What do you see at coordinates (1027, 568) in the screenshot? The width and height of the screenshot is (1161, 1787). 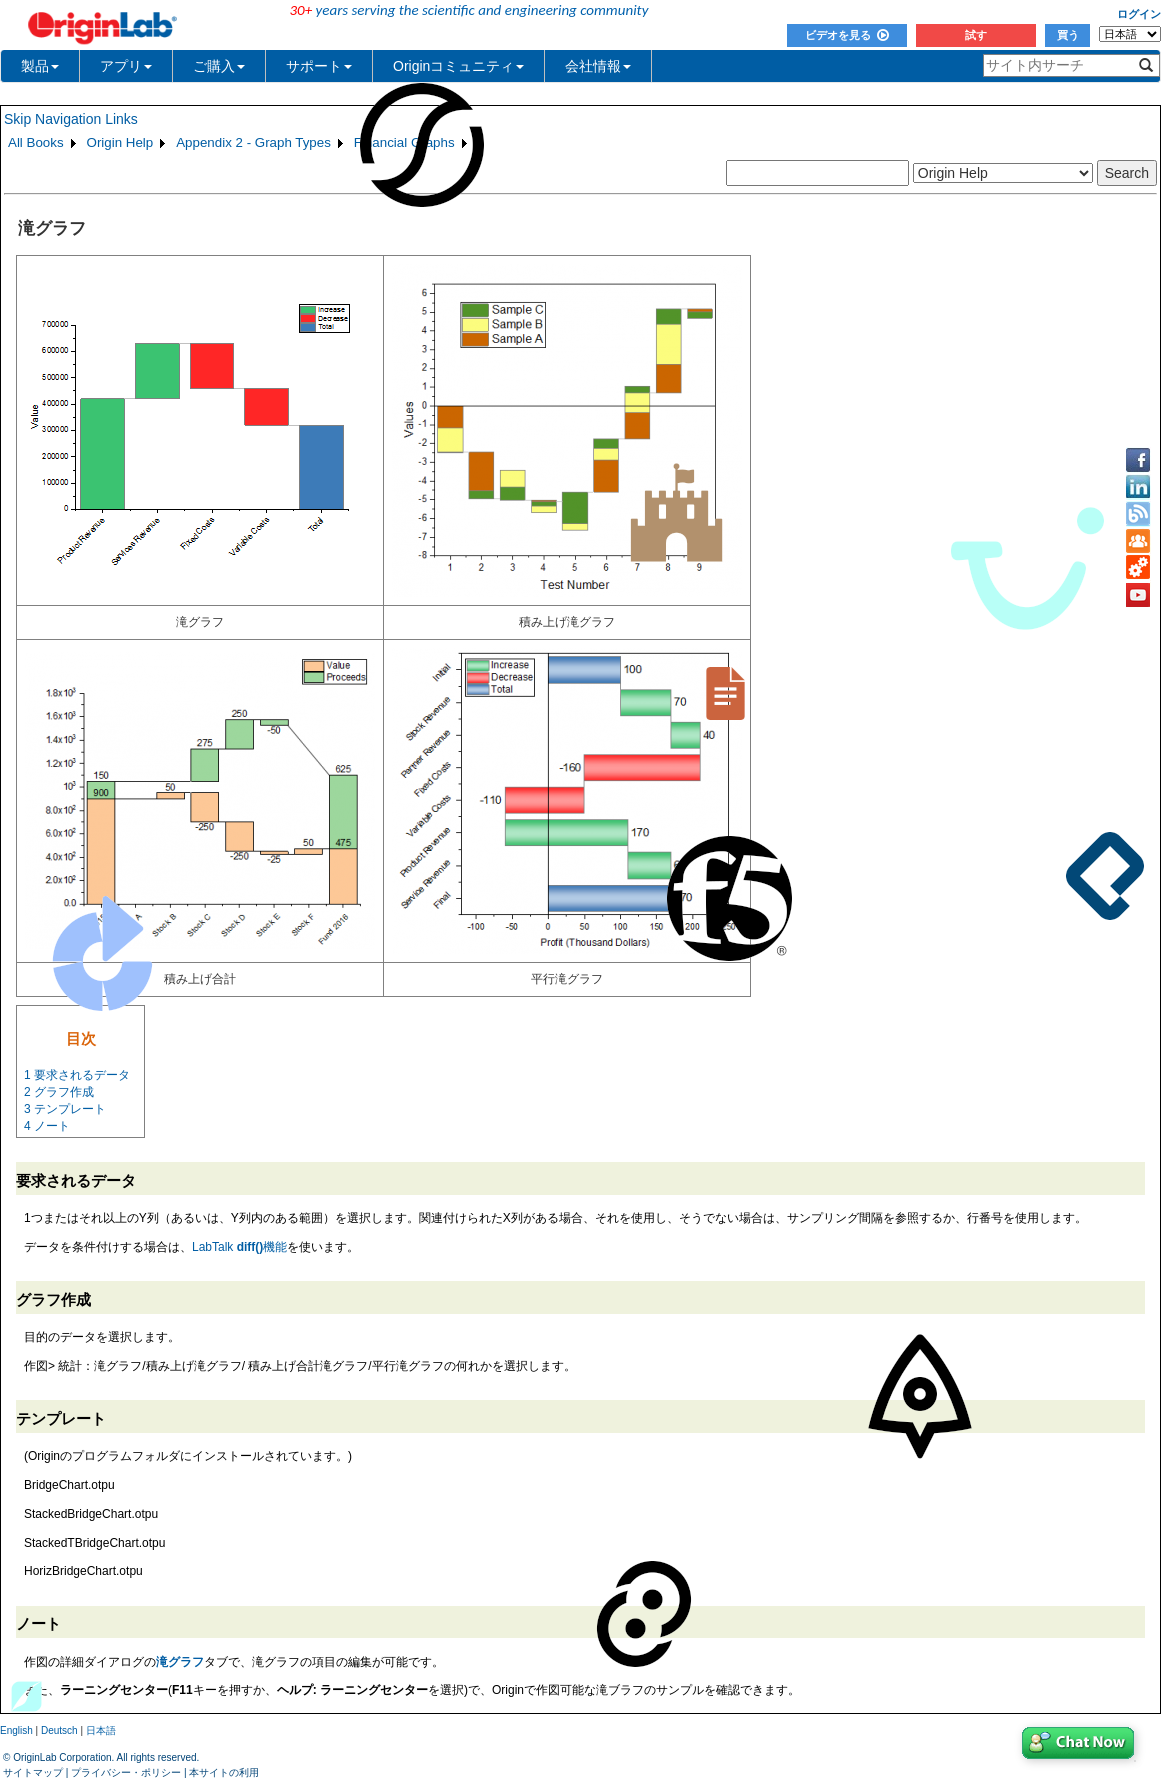 I see `TUI travel company logo` at bounding box center [1027, 568].